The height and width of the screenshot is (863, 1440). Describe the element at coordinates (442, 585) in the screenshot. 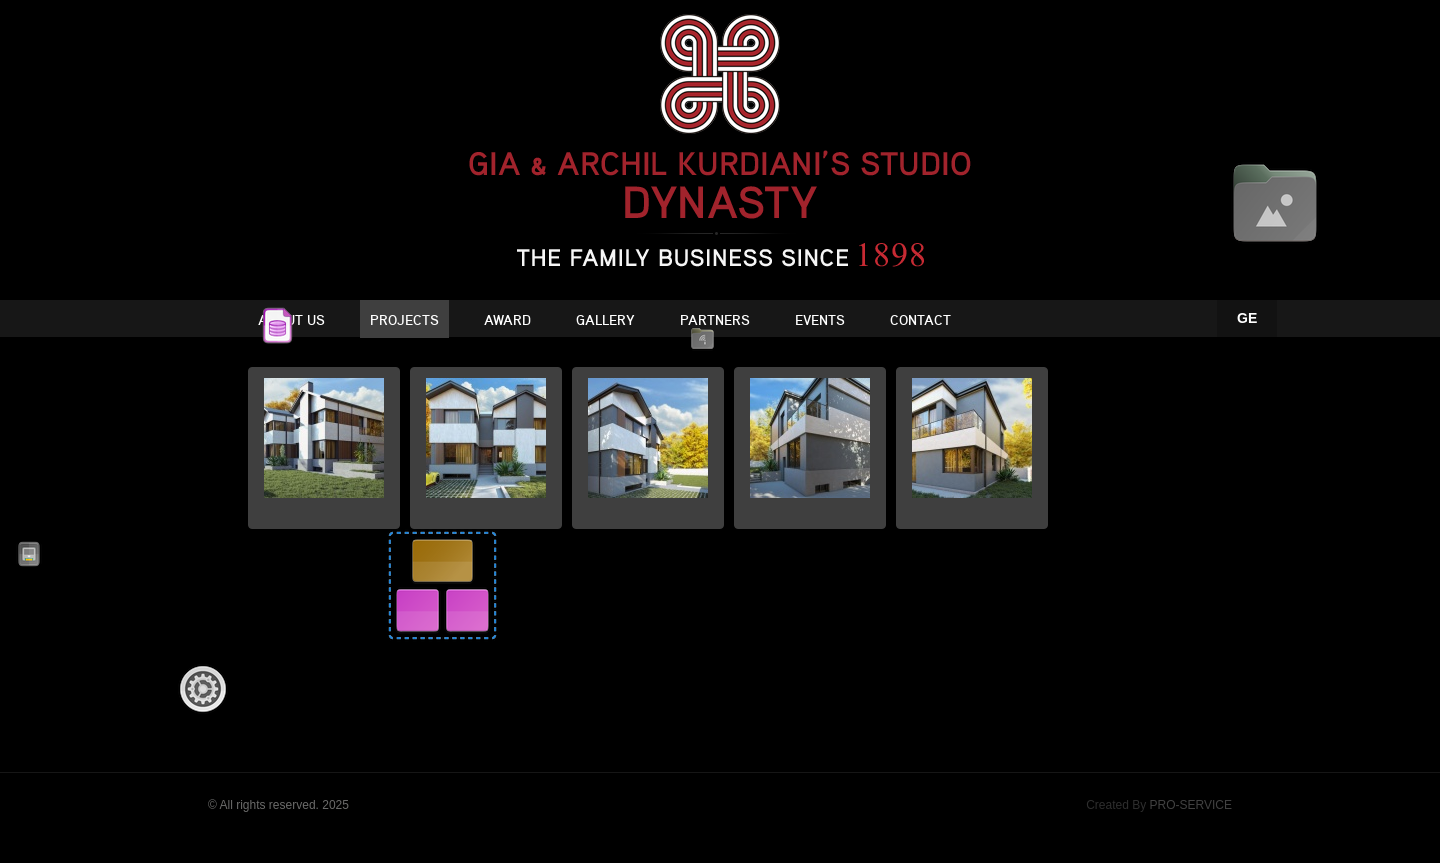

I see `select all items in the current view` at that location.